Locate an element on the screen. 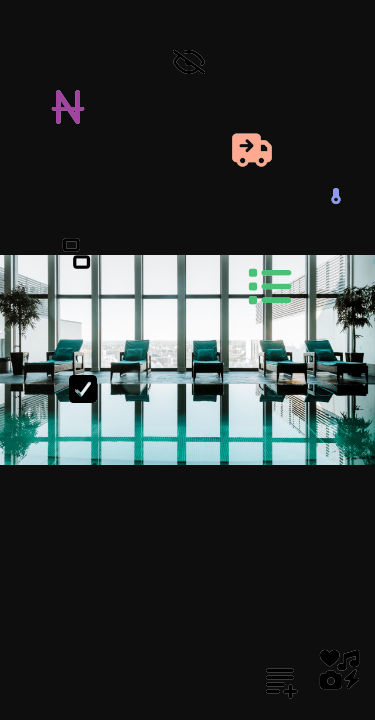  browse icon library or icon collection is located at coordinates (339, 669).